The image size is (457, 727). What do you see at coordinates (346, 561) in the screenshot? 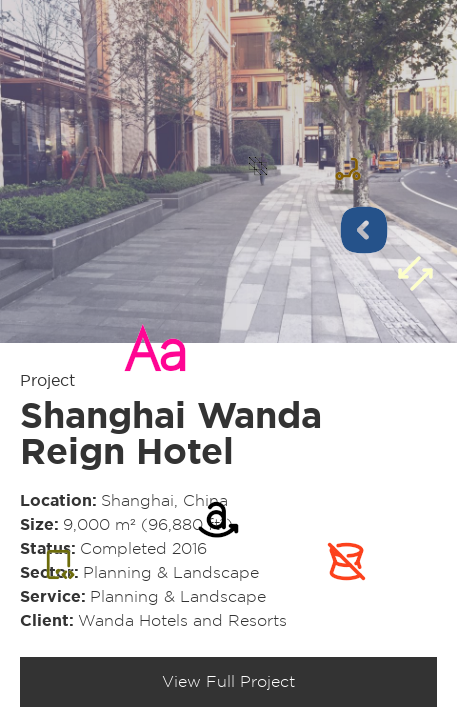
I see `diabolo juggling mode disabled` at bounding box center [346, 561].